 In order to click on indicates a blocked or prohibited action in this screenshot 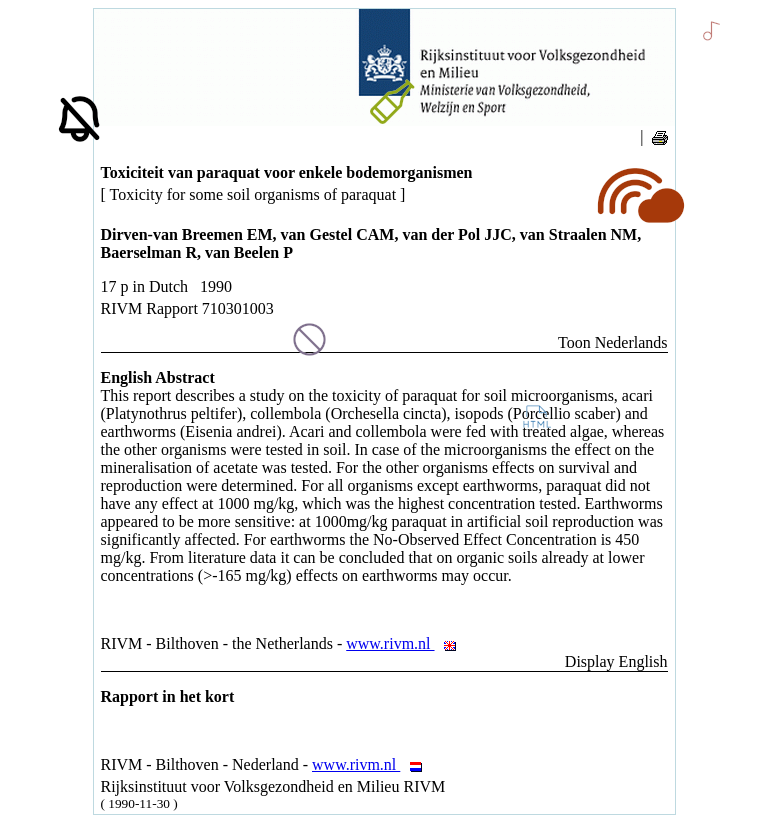, I will do `click(309, 339)`.